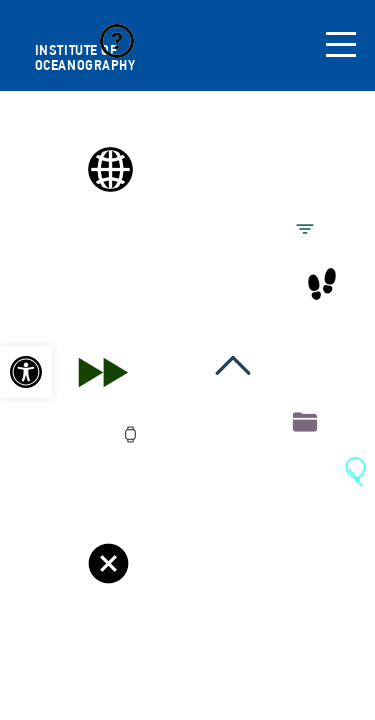 This screenshot has width=375, height=720. I want to click on filter list or search results, so click(305, 229).